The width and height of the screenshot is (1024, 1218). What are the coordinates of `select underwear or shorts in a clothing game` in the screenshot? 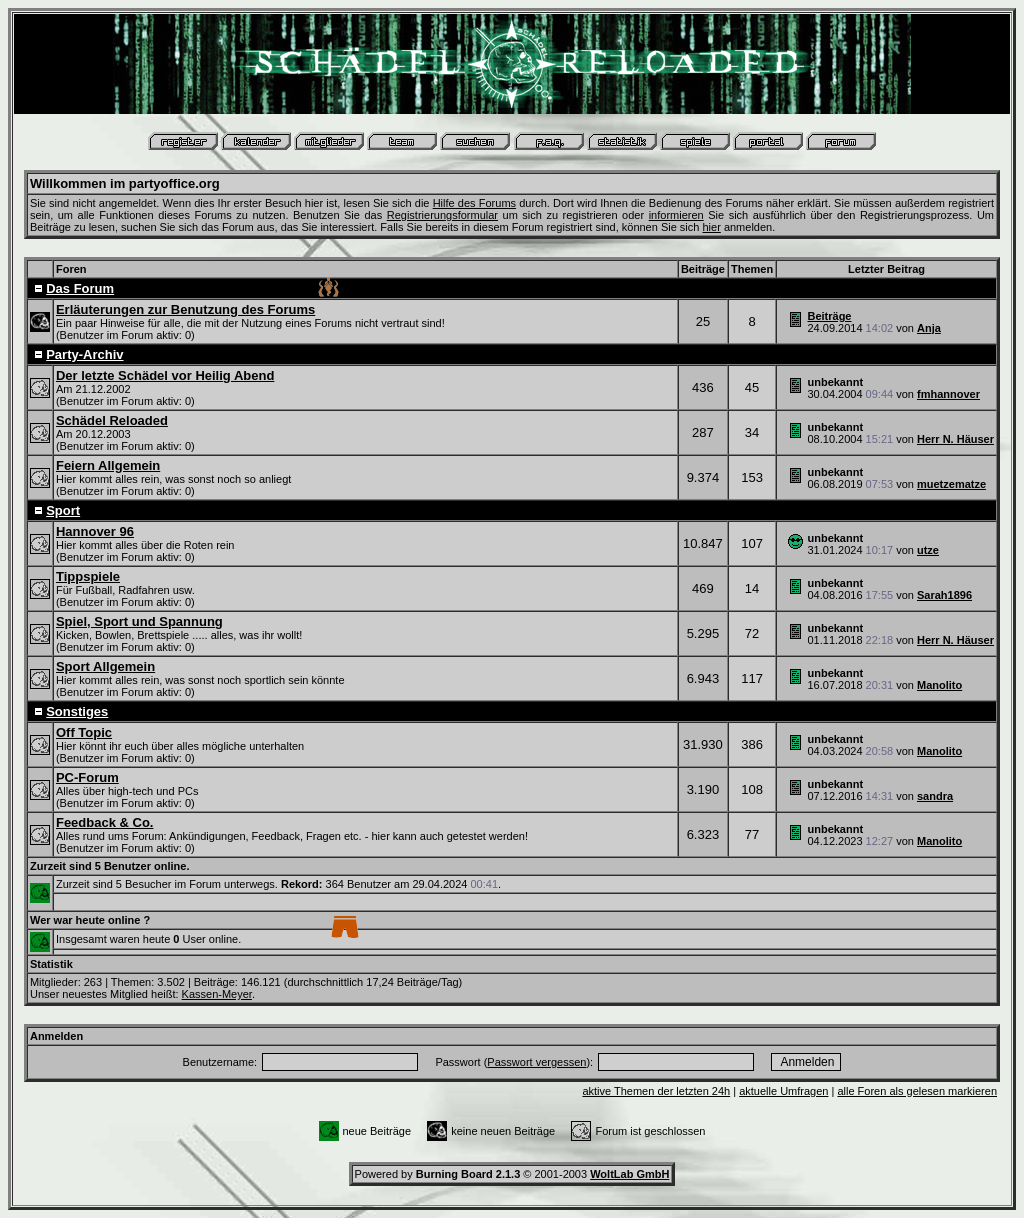 It's located at (345, 927).